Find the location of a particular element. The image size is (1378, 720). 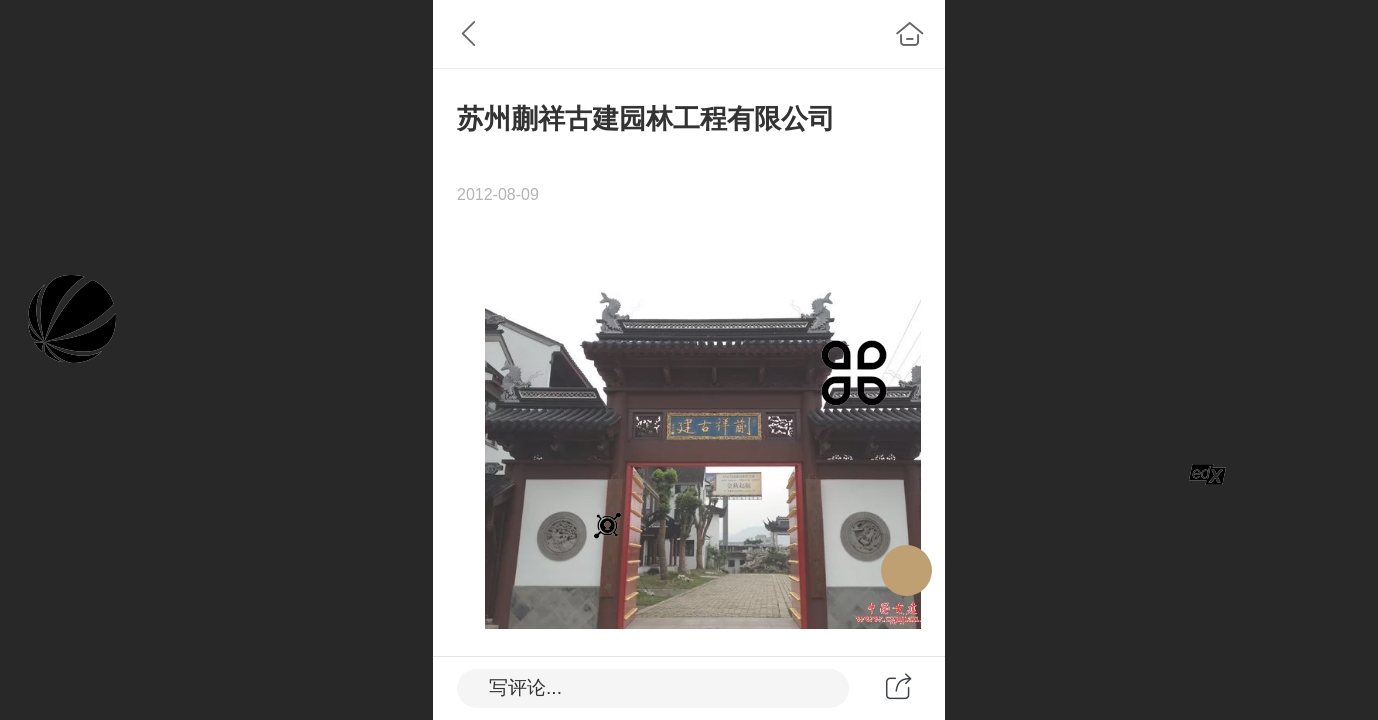

keycdn content delivery network logo is located at coordinates (607, 525).